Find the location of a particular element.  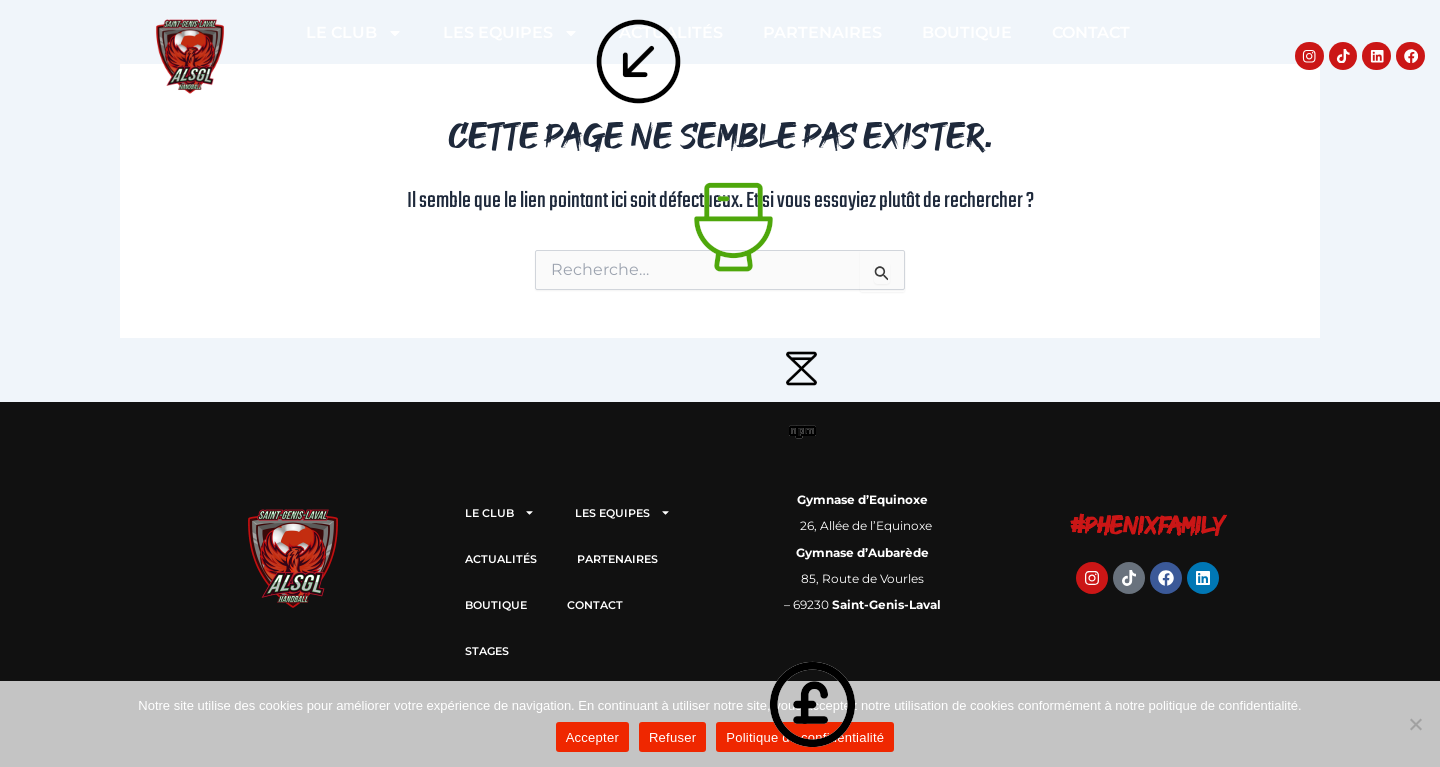

indicates restroom or bathroom location is located at coordinates (733, 225).